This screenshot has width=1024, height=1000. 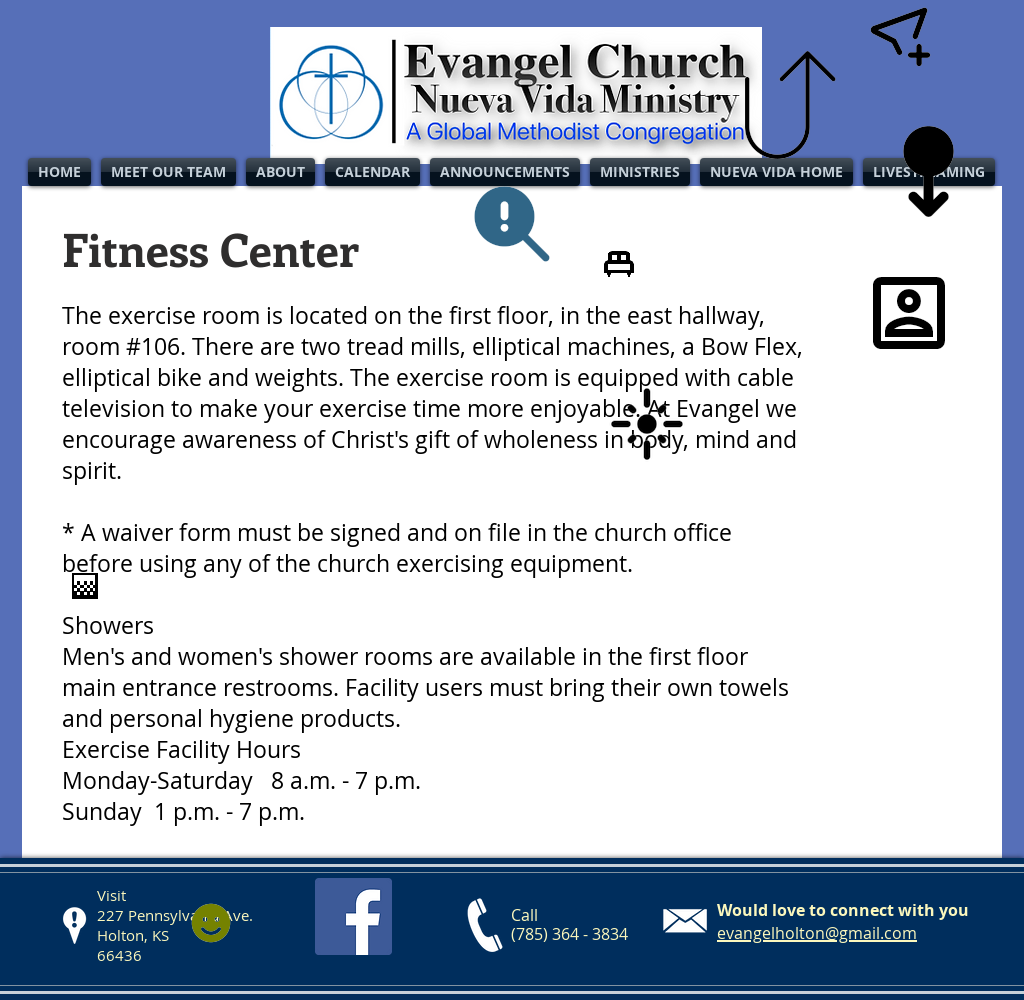 I want to click on redo or repeat last action, so click(x=786, y=105).